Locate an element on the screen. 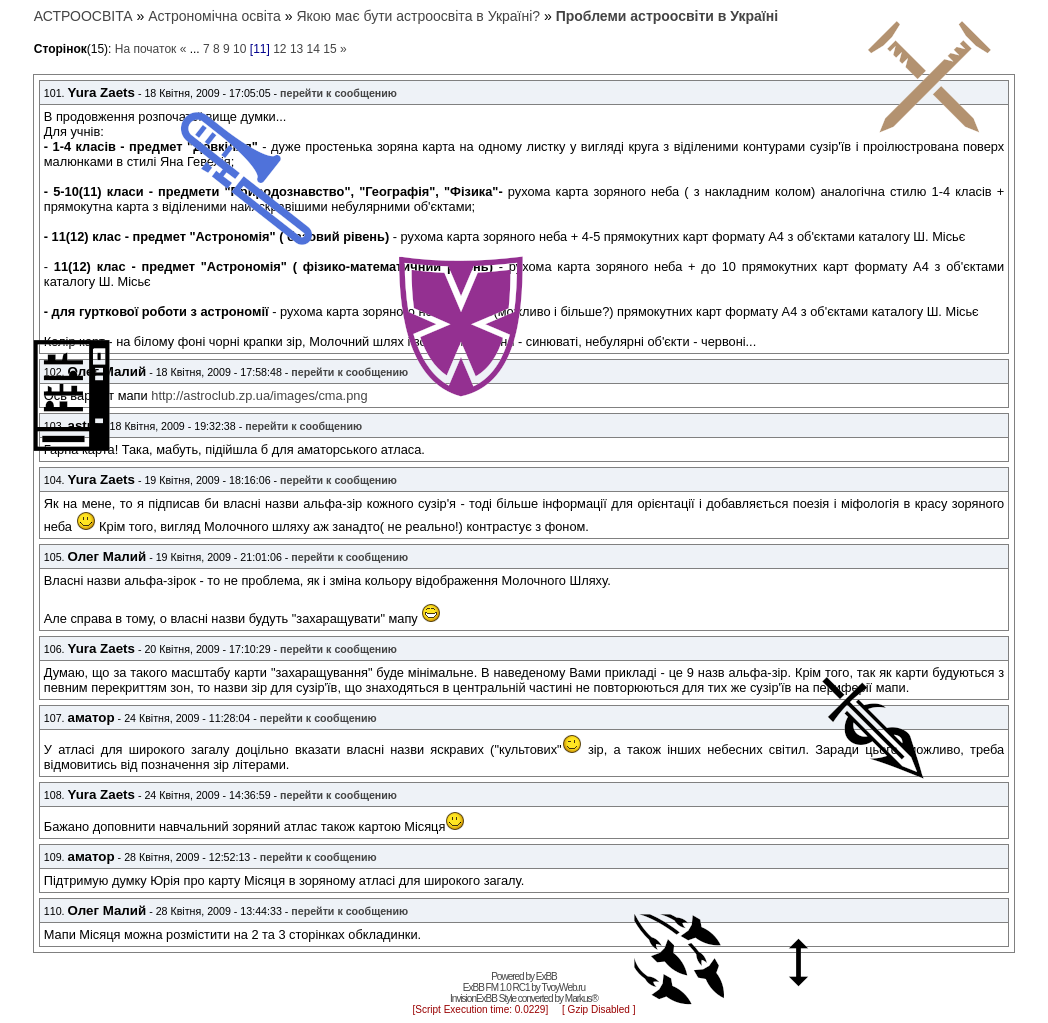 Image resolution: width=1048 pixels, height=1023 pixels. flip image or object vertically is located at coordinates (798, 962).